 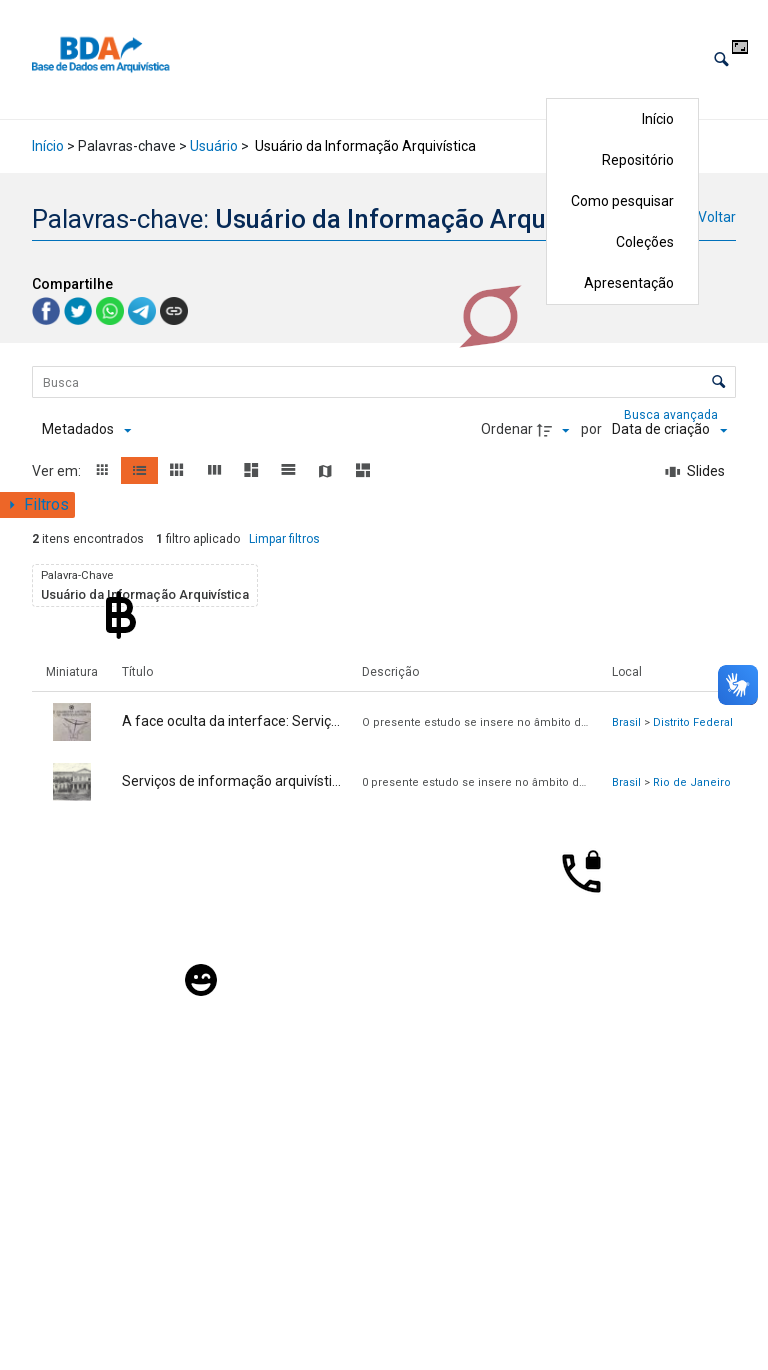 I want to click on adjust aspect ratio settings, so click(x=740, y=47).